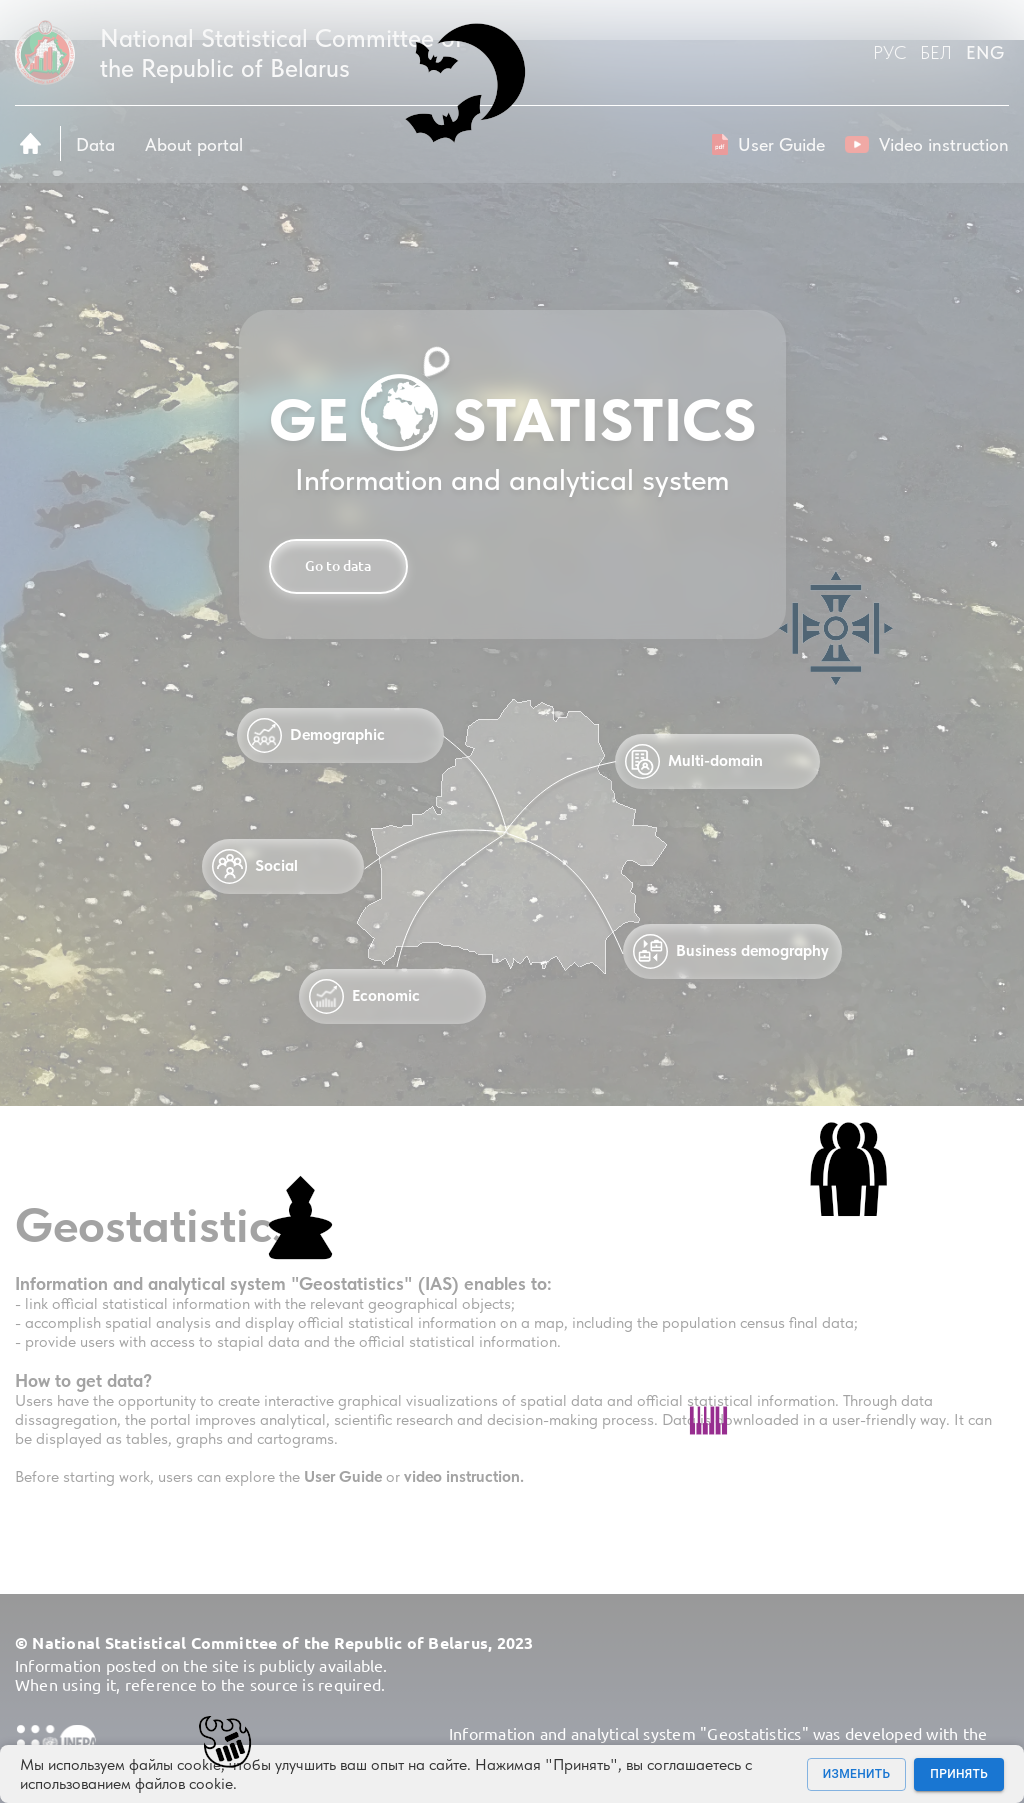  Describe the element at coordinates (225, 1742) in the screenshot. I see `activate fire punch ability or attack` at that location.